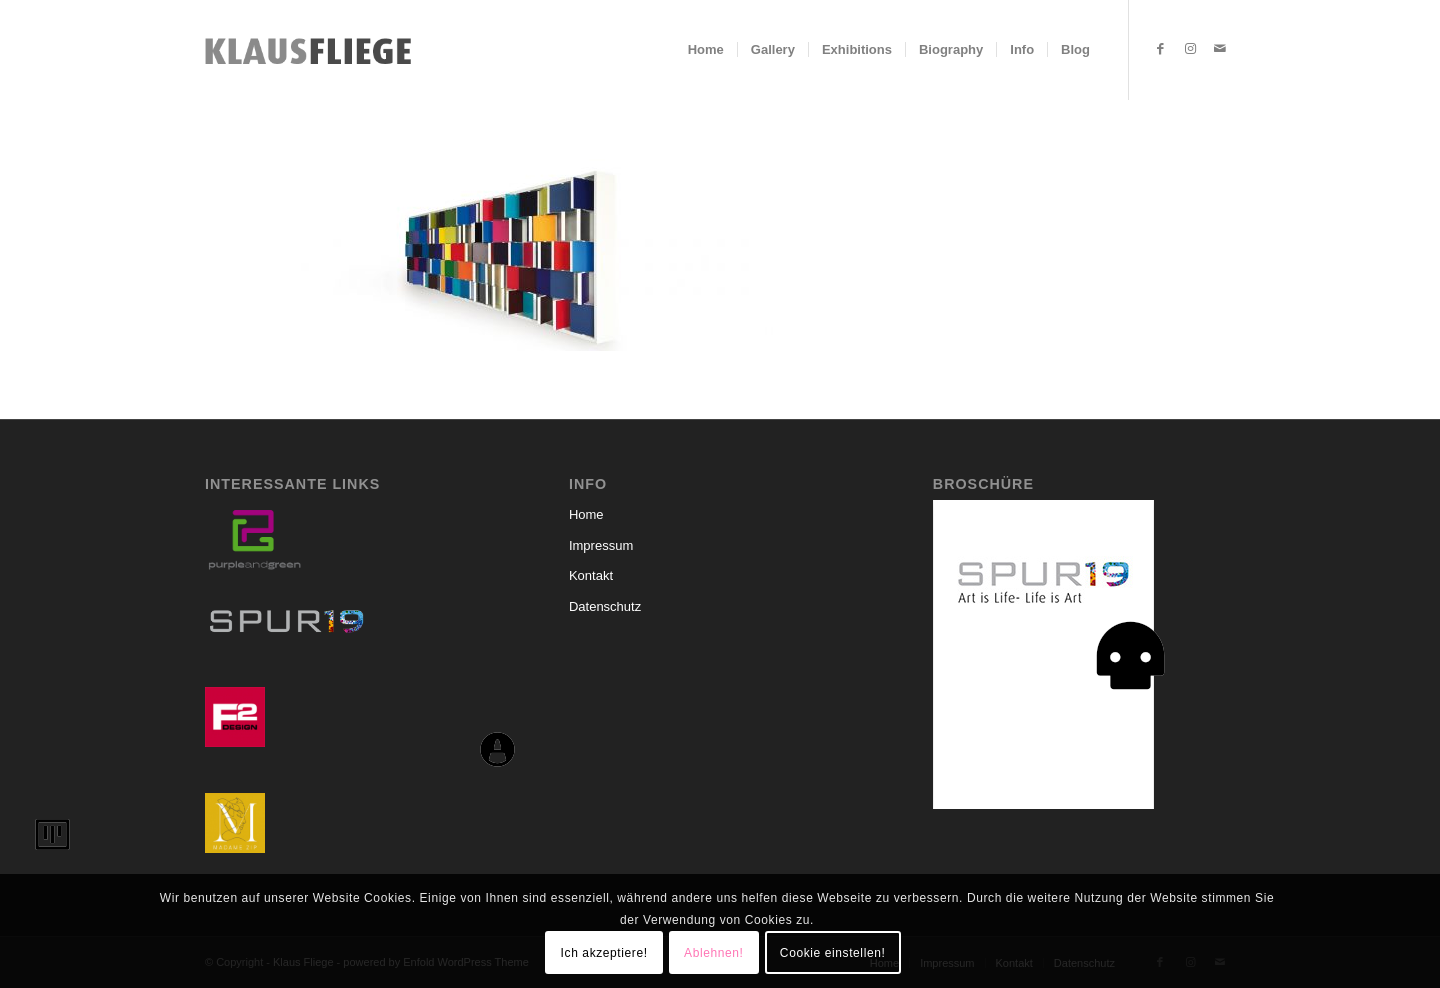  I want to click on switch to kanban board view, so click(52, 834).